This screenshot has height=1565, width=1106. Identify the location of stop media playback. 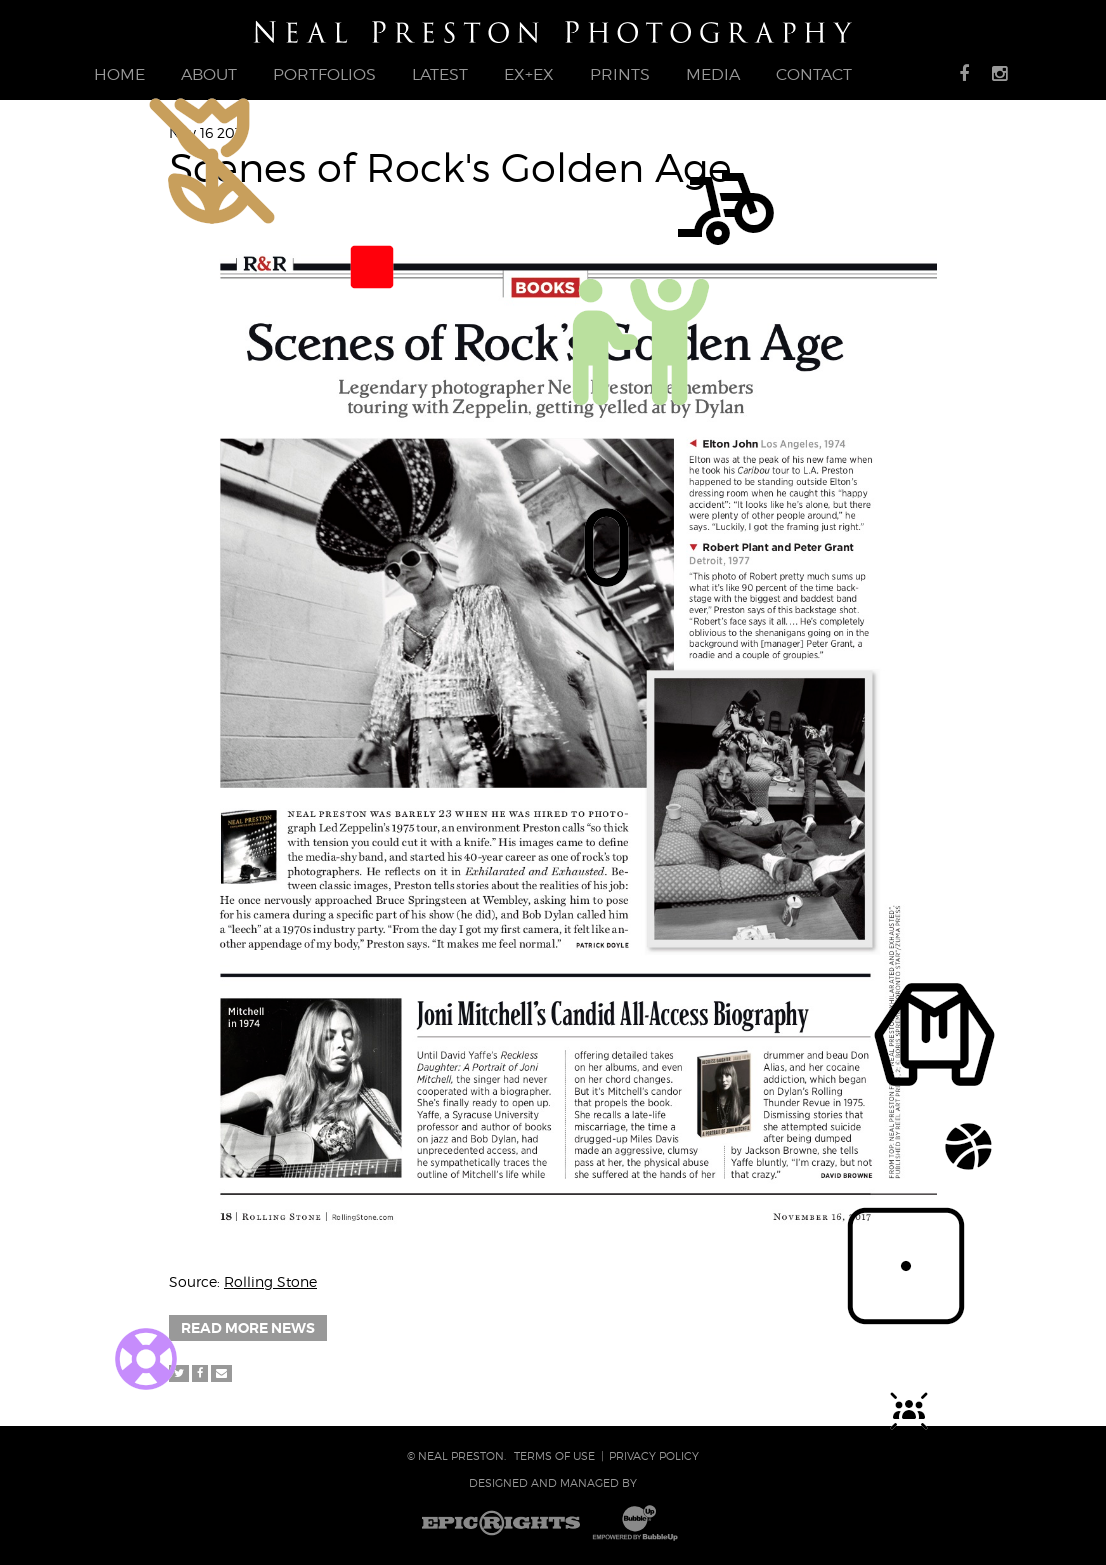
(372, 267).